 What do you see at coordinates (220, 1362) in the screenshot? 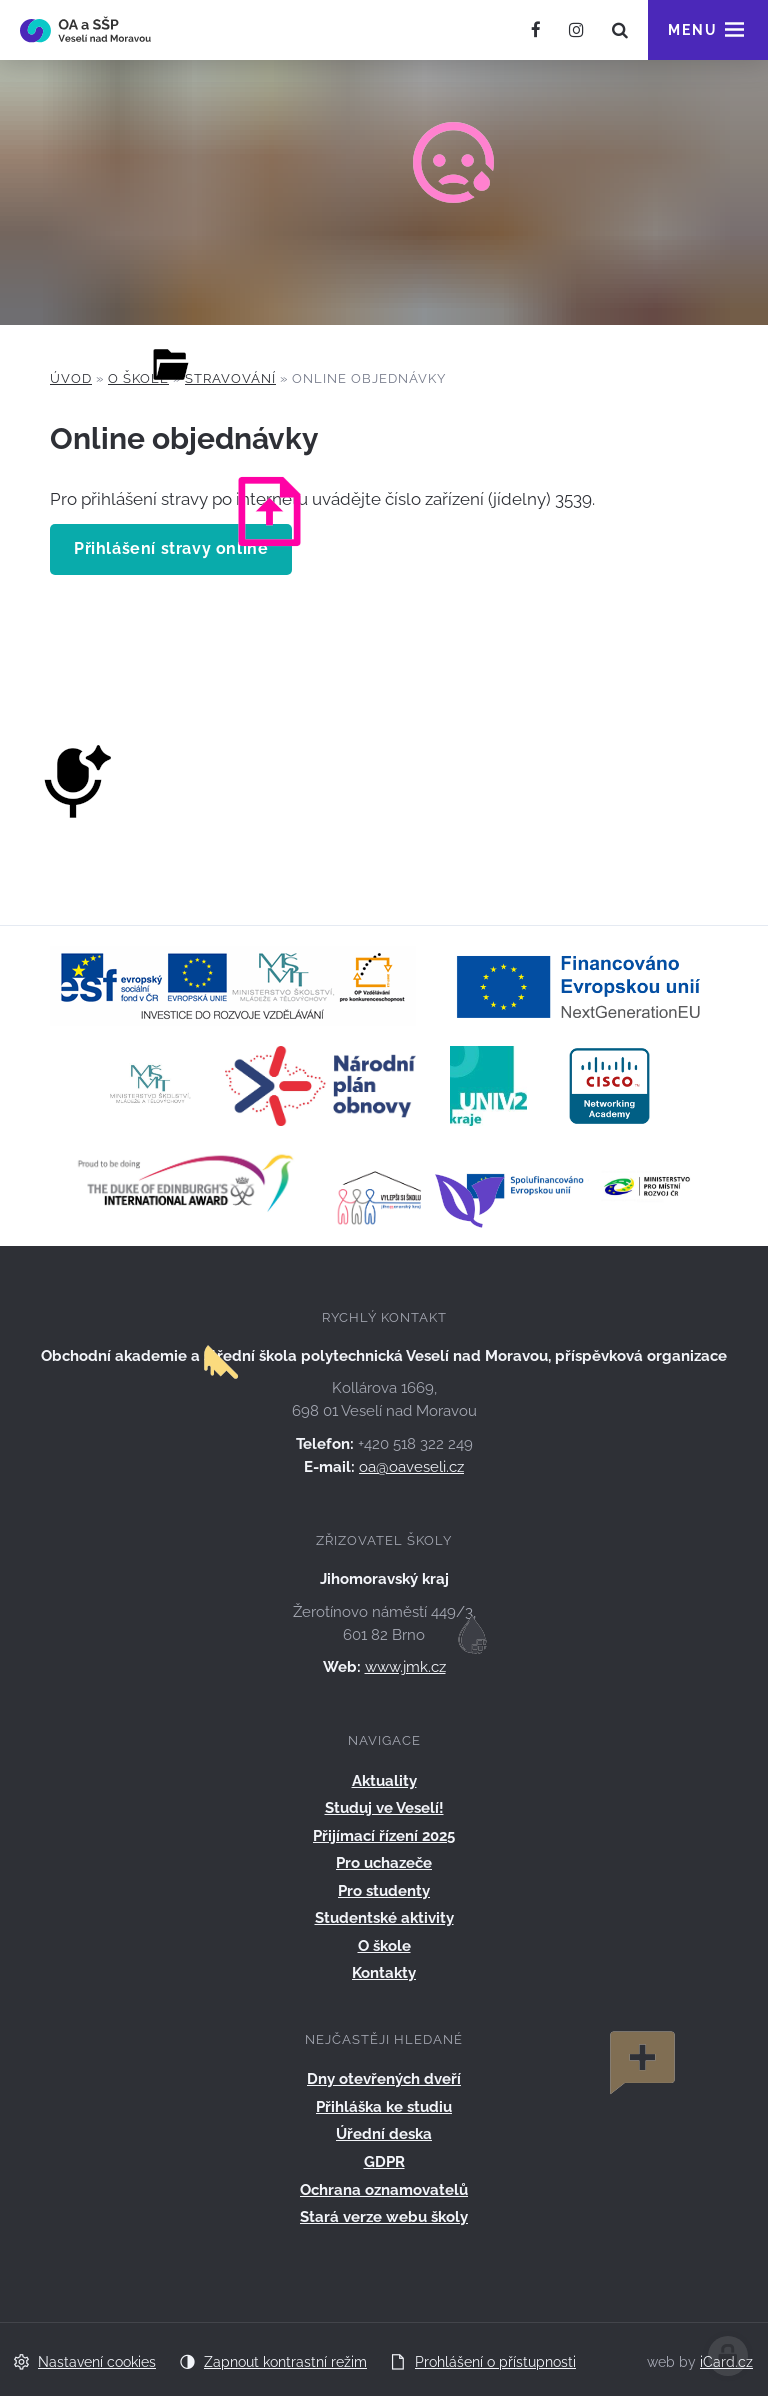
I see `indicates mature or violent content warning` at bounding box center [220, 1362].